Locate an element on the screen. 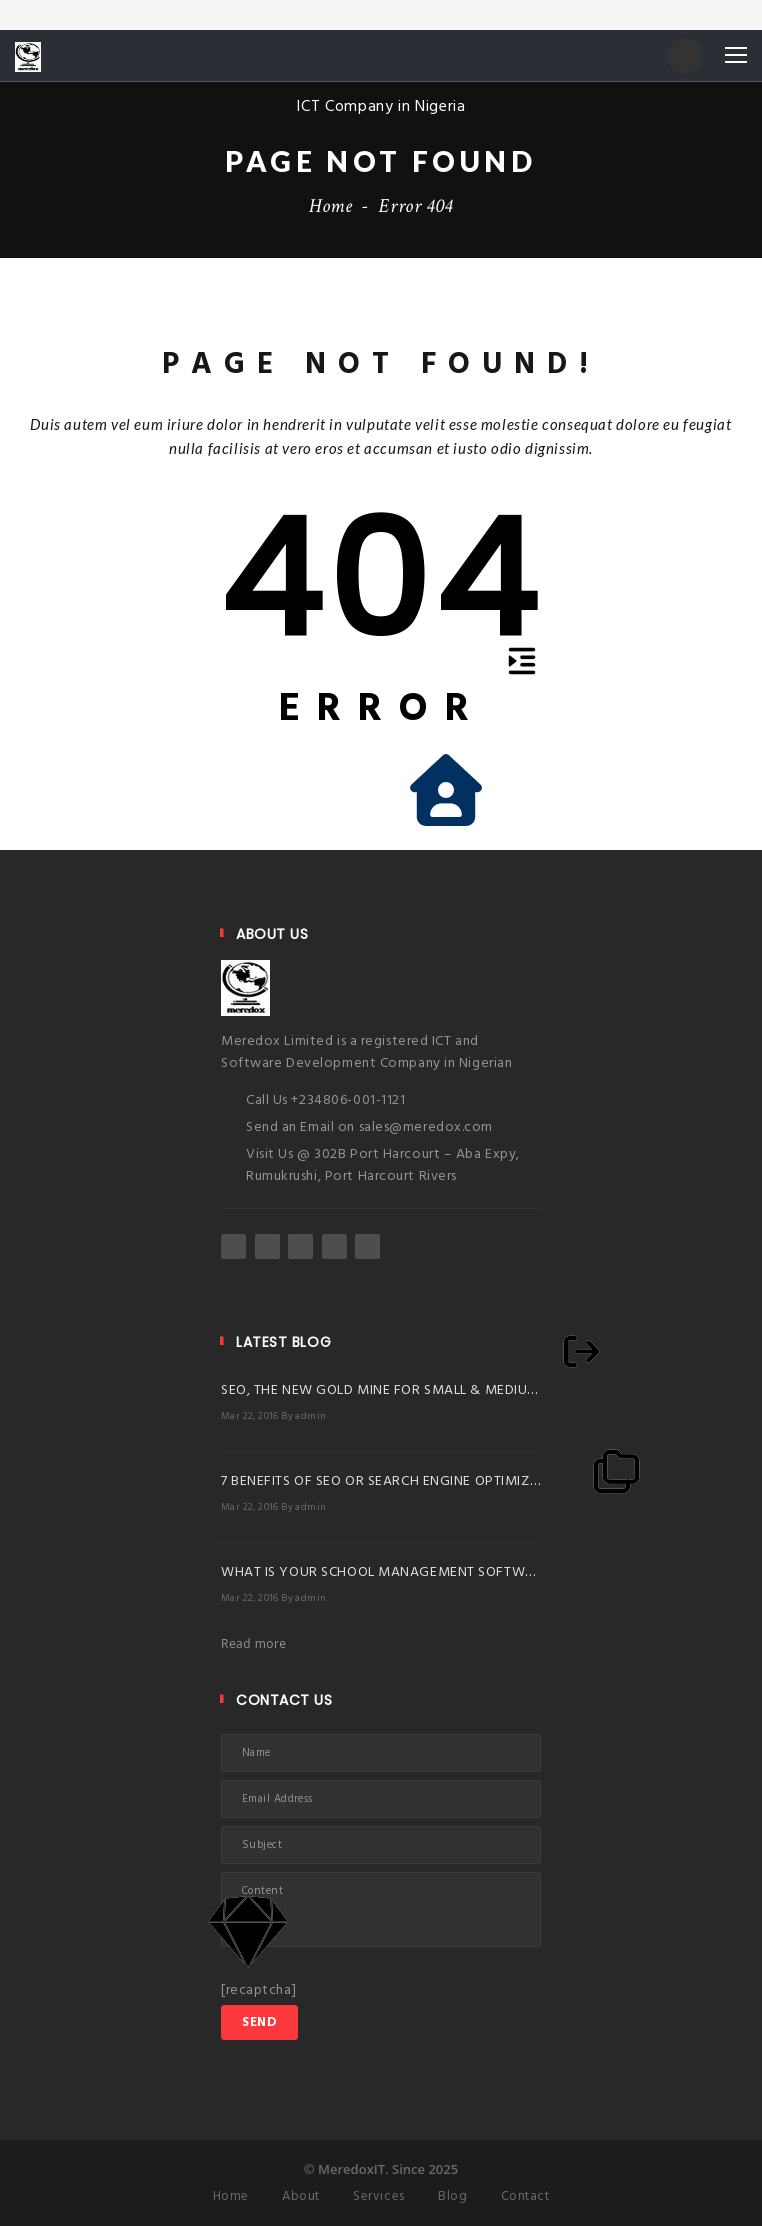 The image size is (762, 2226). increase text indentation is located at coordinates (522, 661).